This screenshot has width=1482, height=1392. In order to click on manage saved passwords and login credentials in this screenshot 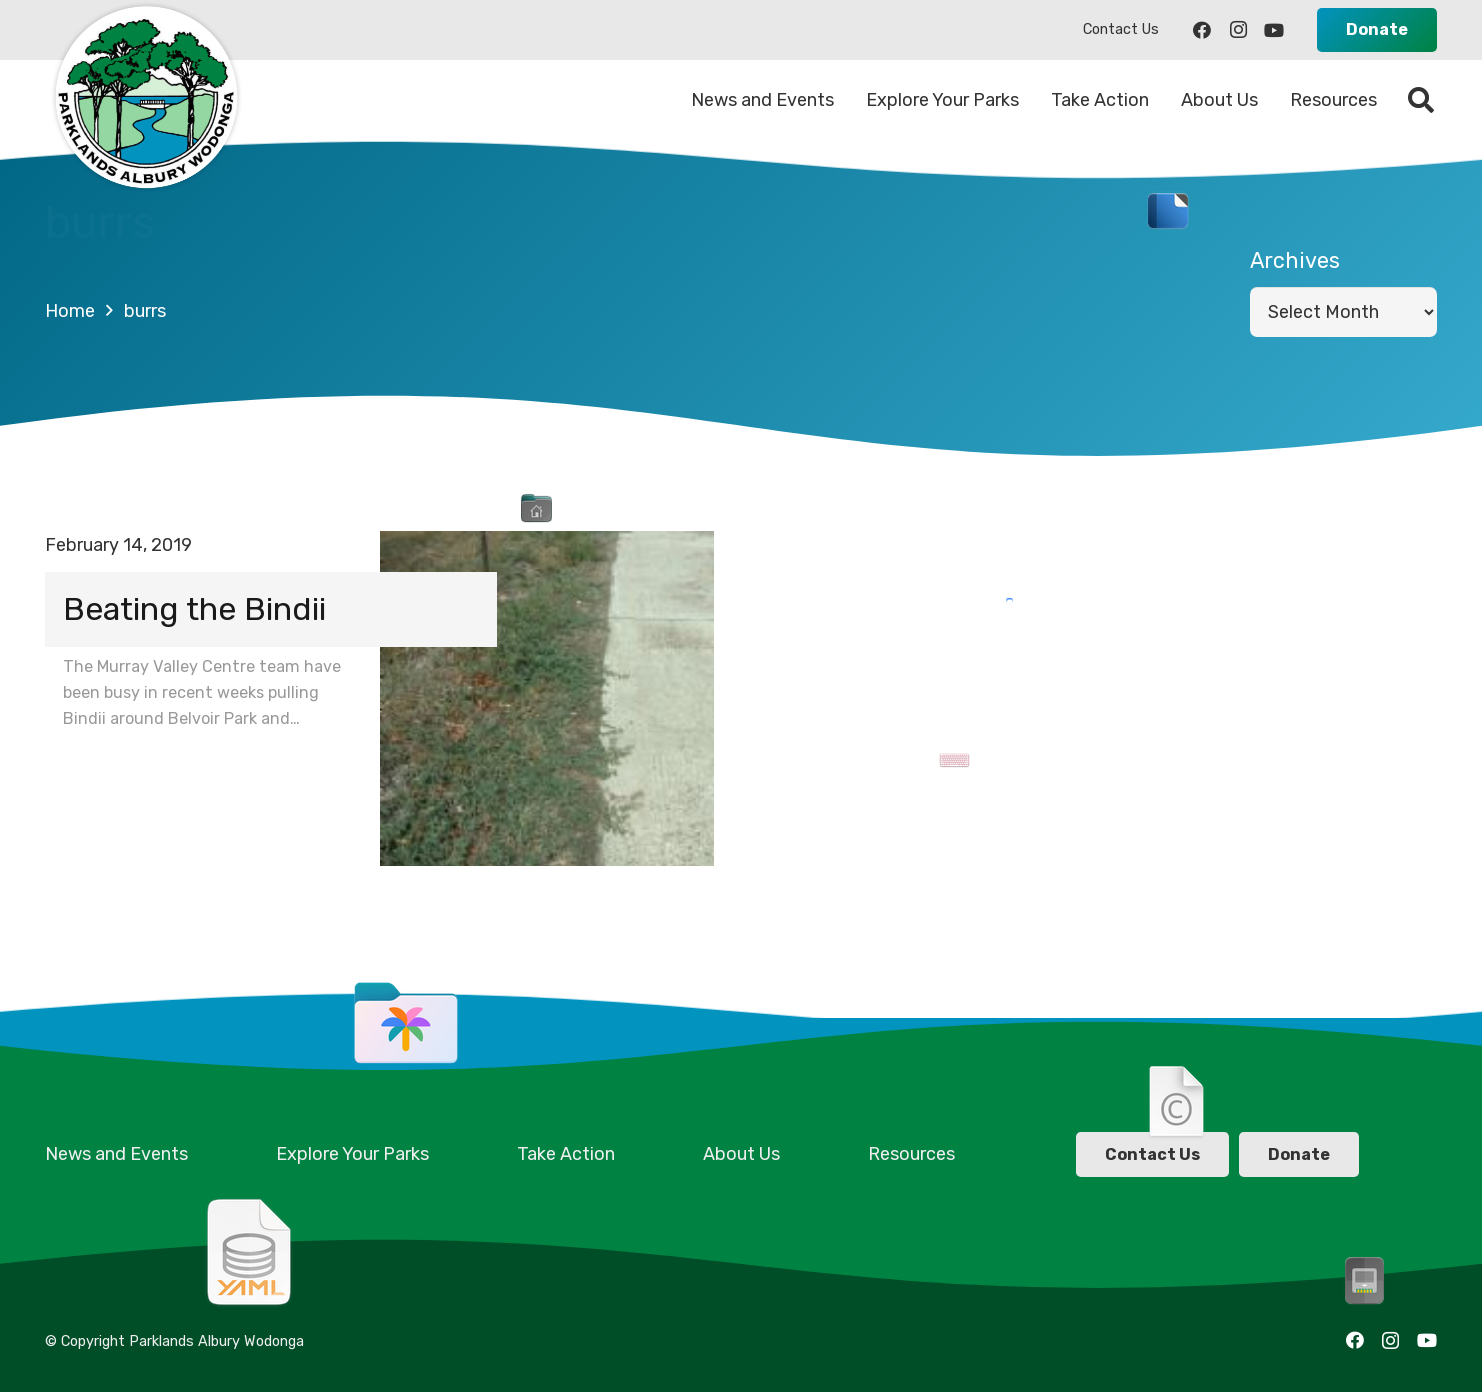, I will do `click(1022, 606)`.